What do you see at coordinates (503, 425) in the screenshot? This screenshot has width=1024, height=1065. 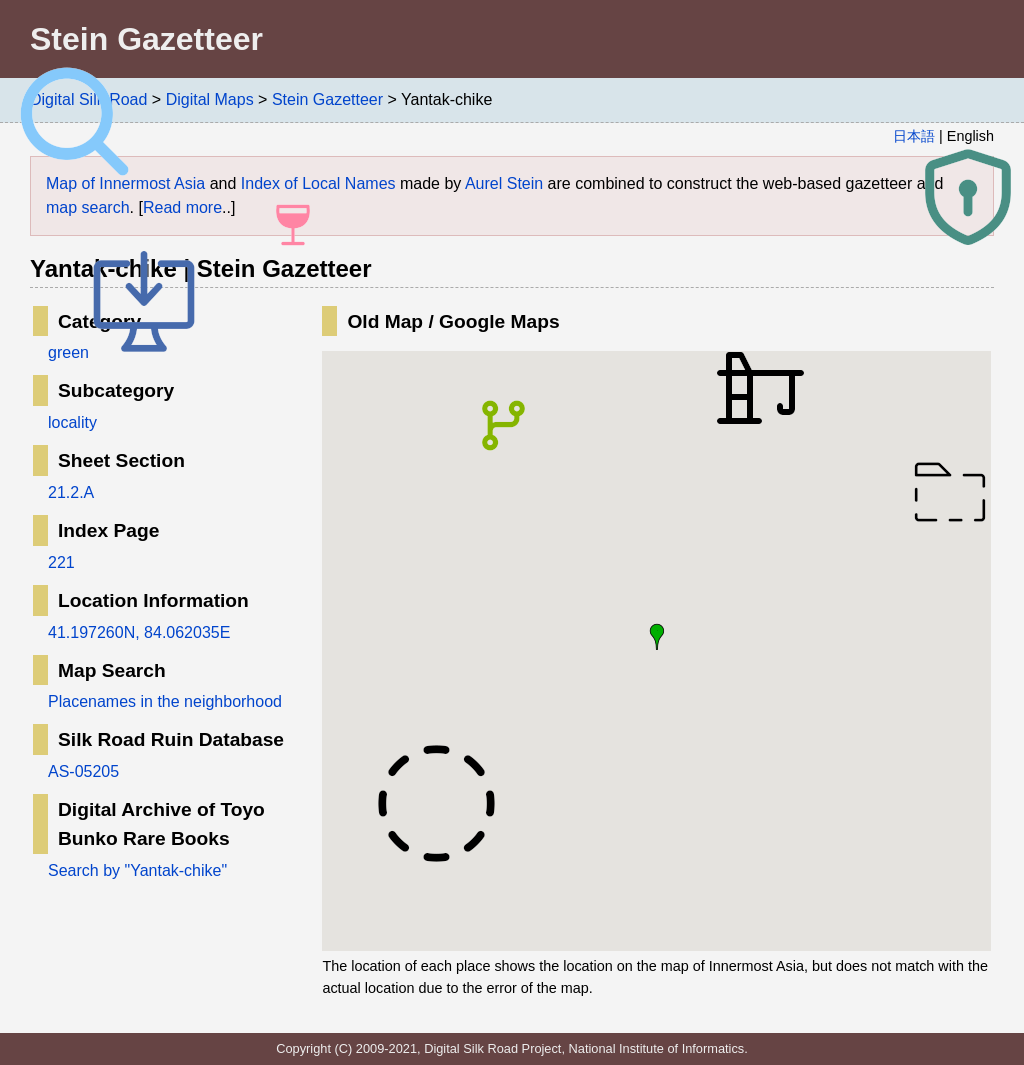 I see `view repository branches` at bounding box center [503, 425].